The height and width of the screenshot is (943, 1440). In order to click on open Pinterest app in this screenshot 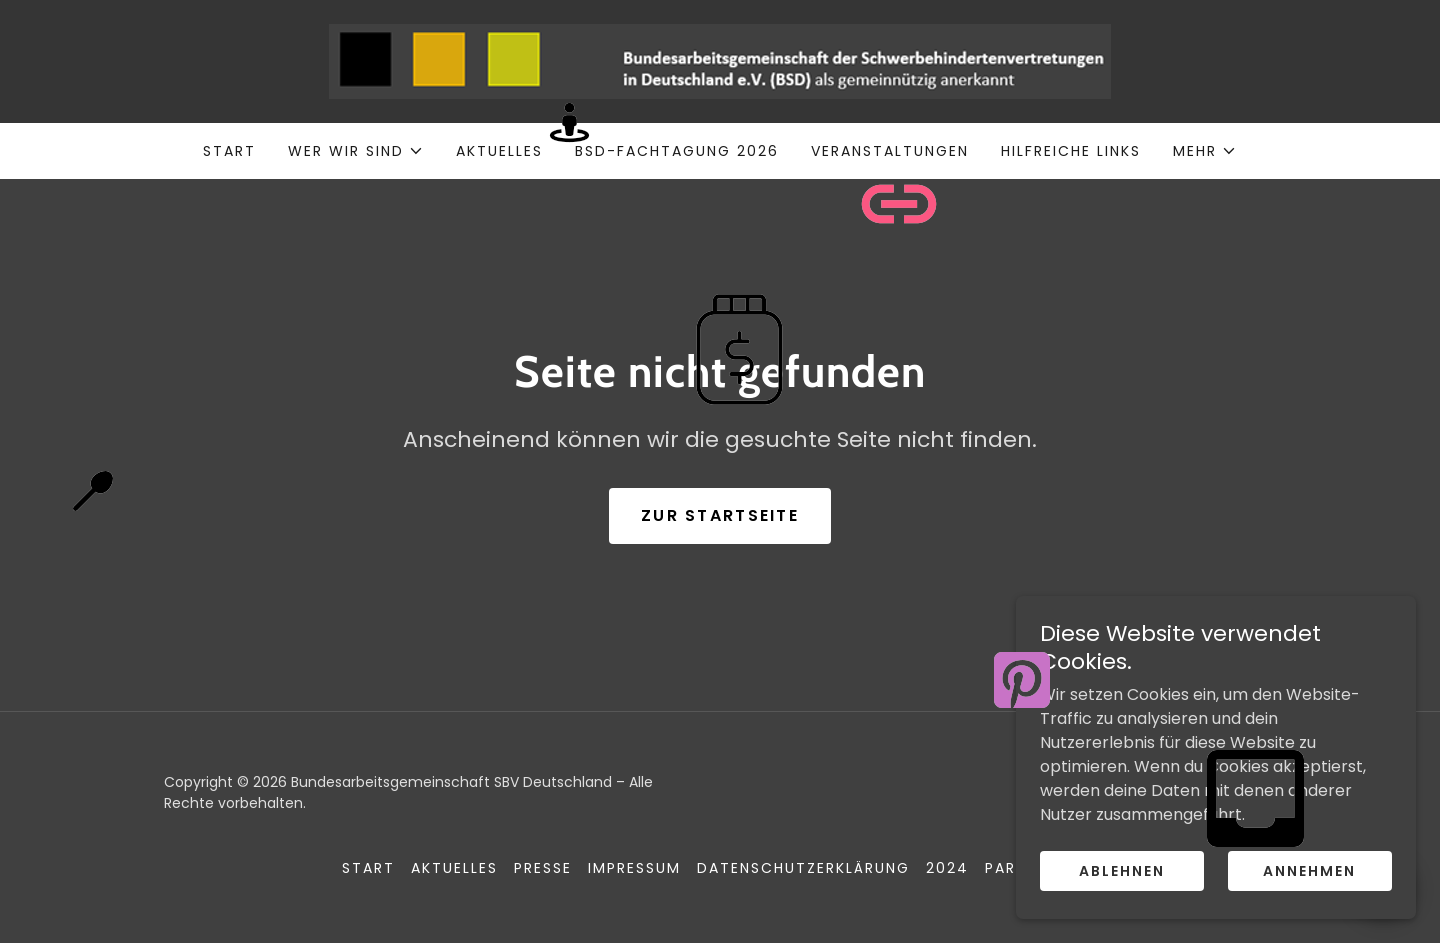, I will do `click(1022, 680)`.